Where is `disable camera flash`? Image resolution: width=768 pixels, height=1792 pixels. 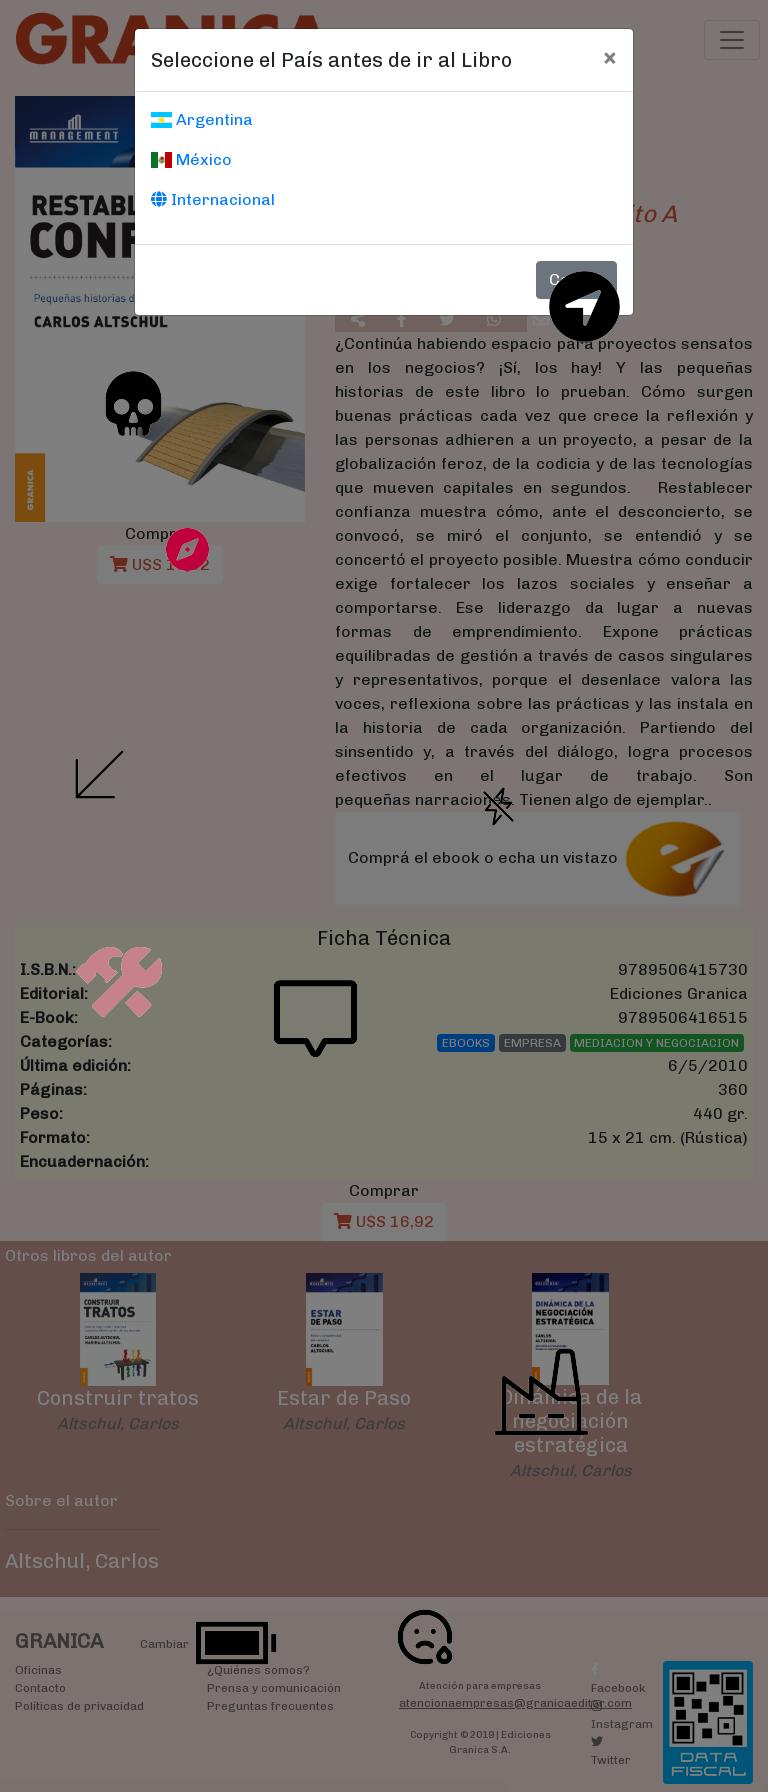 disable camera flash is located at coordinates (498, 806).